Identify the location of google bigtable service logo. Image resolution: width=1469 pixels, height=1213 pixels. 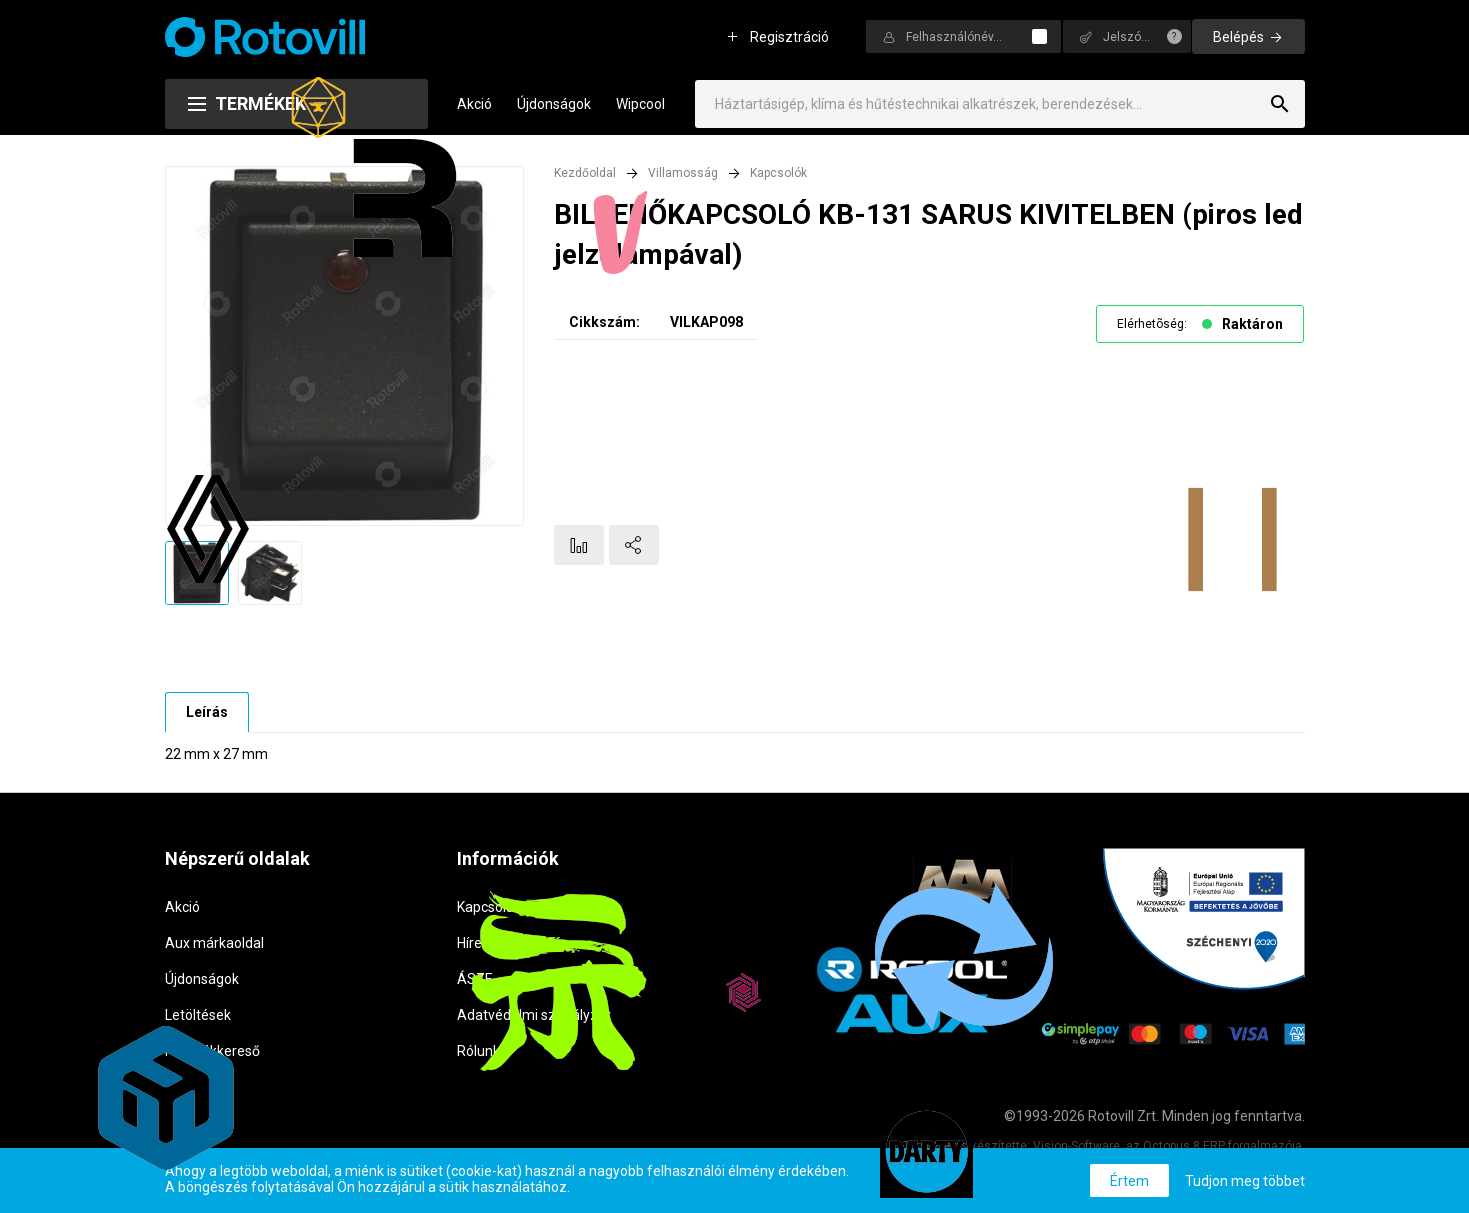
(743, 992).